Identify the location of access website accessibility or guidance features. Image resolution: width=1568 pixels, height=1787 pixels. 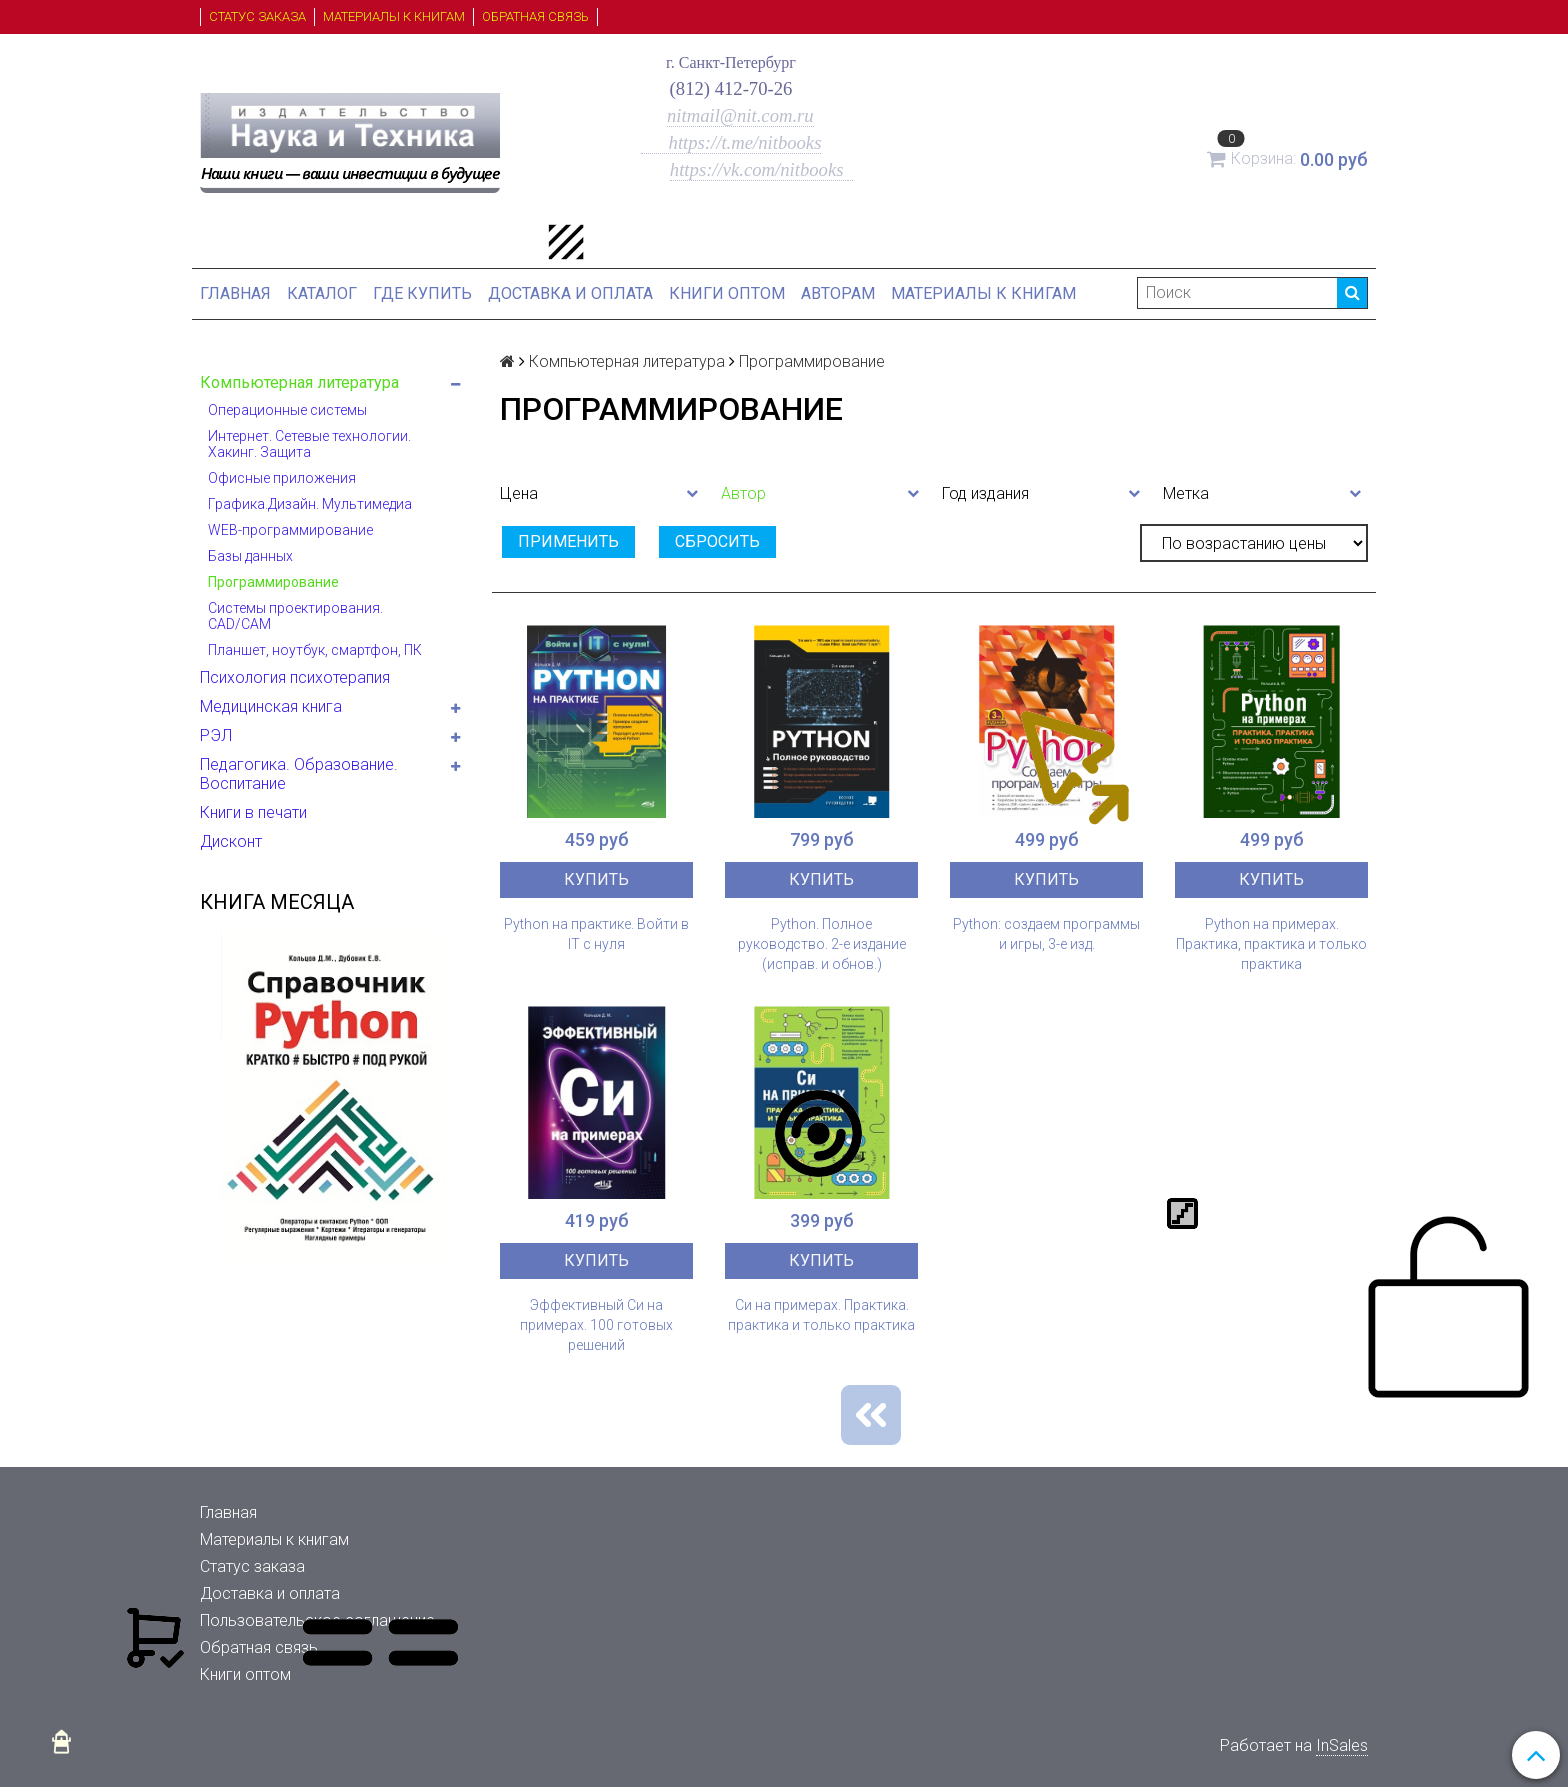
(61, 1742).